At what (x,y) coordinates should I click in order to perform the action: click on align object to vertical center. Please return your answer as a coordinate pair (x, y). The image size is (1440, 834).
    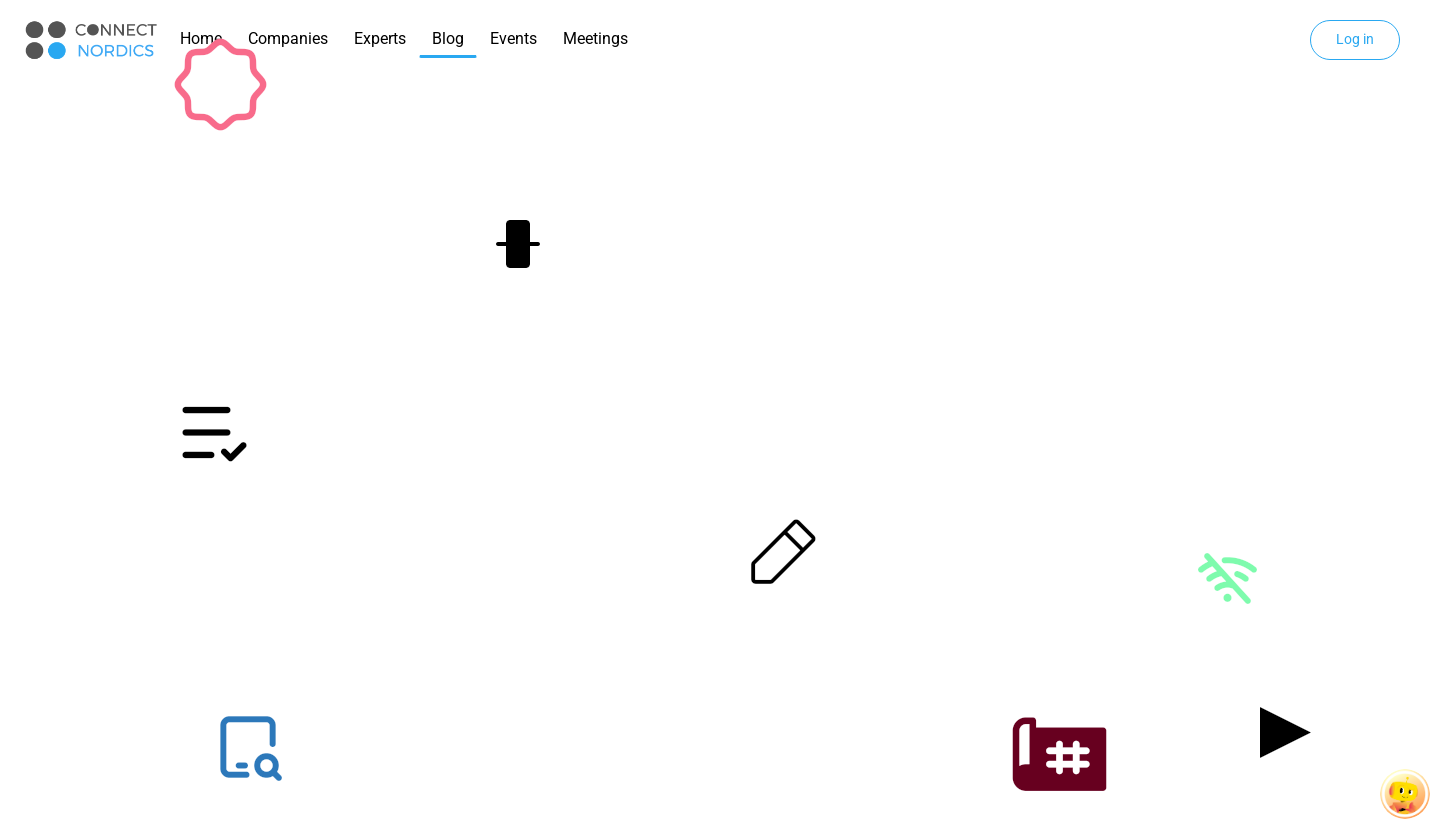
    Looking at the image, I should click on (518, 244).